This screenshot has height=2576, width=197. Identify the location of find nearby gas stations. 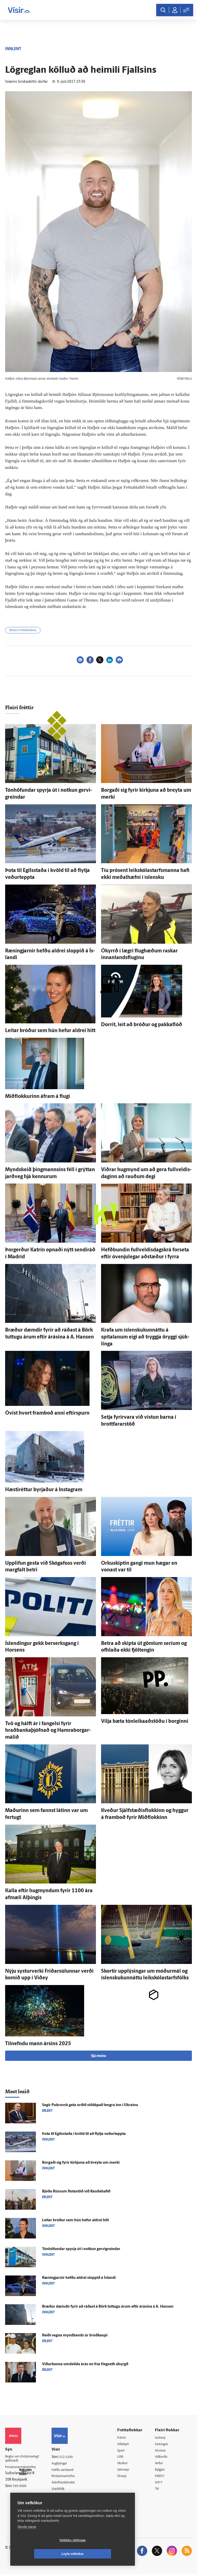
(110, 984).